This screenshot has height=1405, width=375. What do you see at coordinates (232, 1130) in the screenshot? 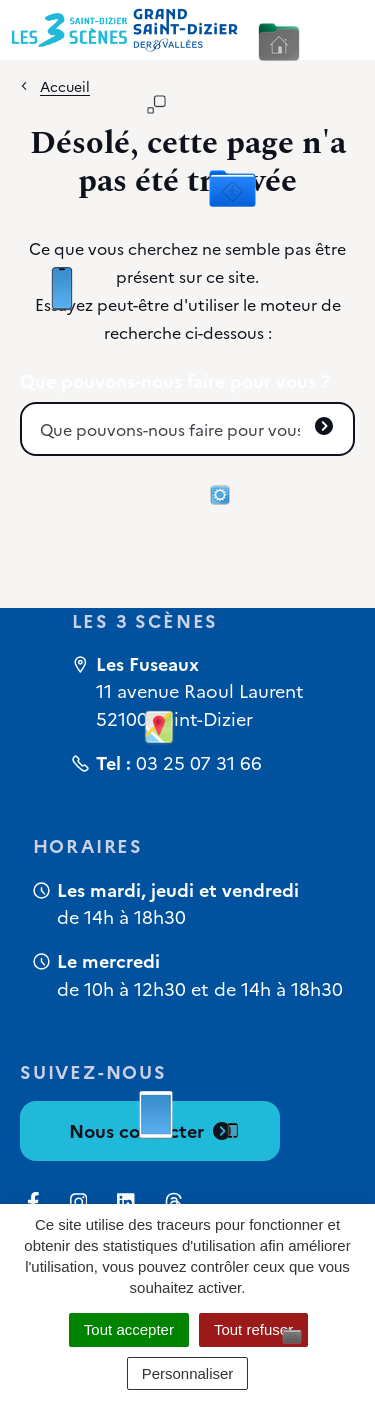
I see `view connected iPad mini device` at bounding box center [232, 1130].